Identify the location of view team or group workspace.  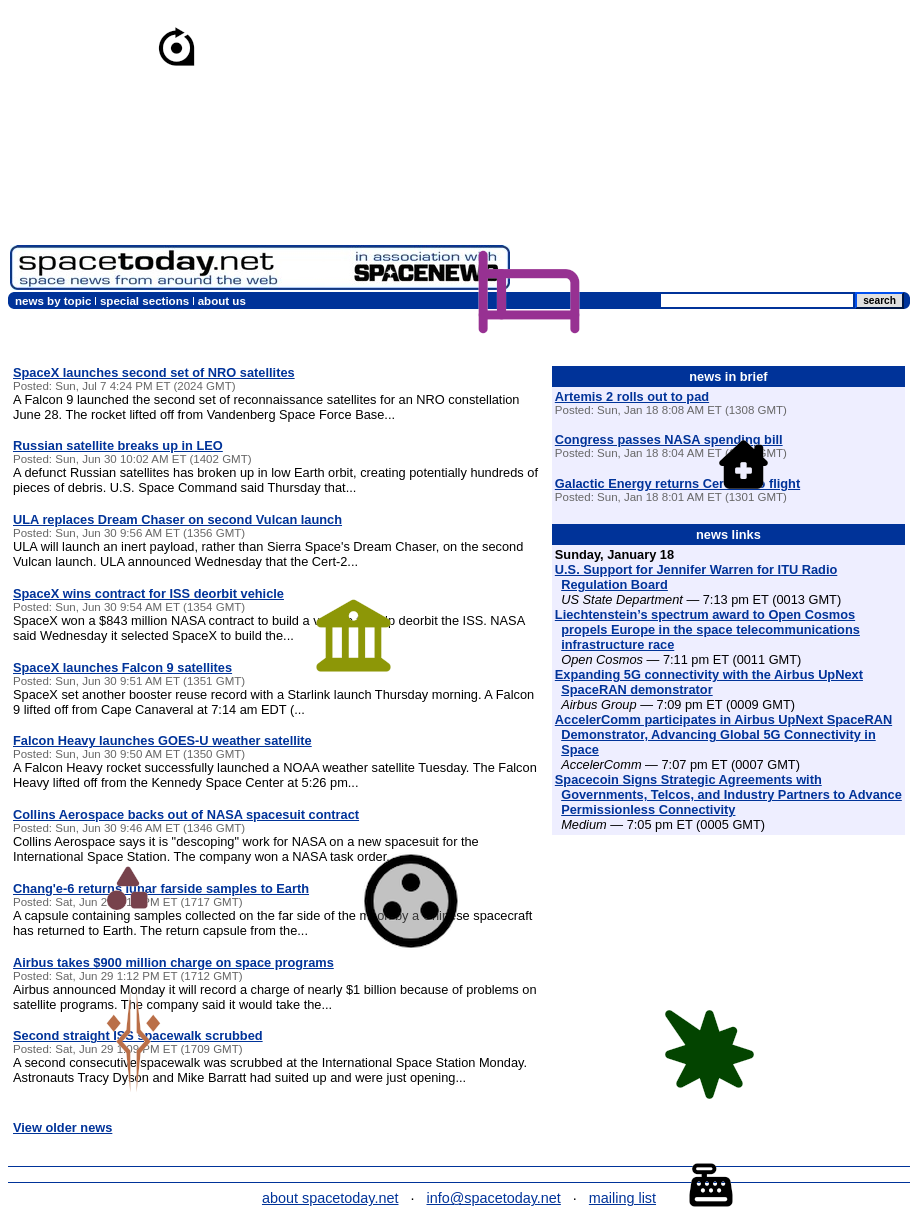
(411, 901).